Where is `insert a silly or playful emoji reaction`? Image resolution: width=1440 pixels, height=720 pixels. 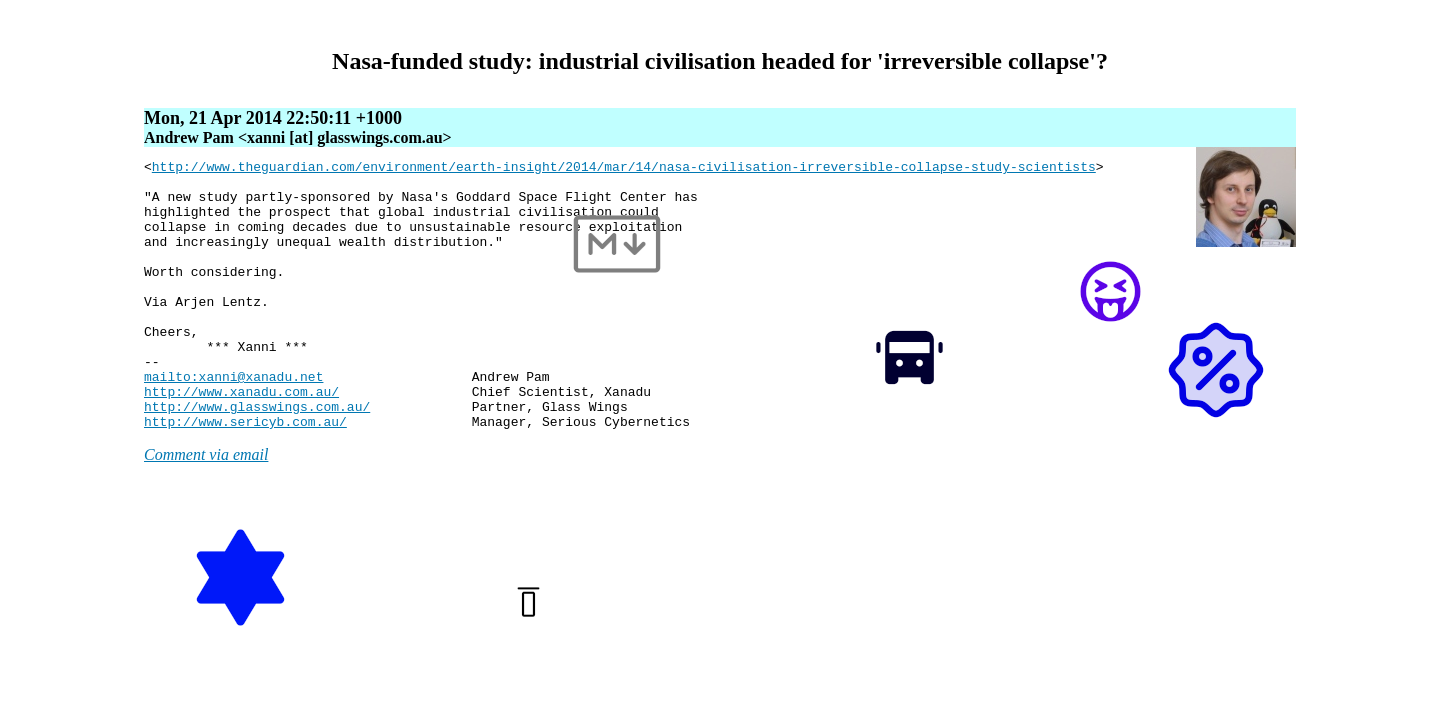
insert a silly or playful emoji reaction is located at coordinates (1110, 291).